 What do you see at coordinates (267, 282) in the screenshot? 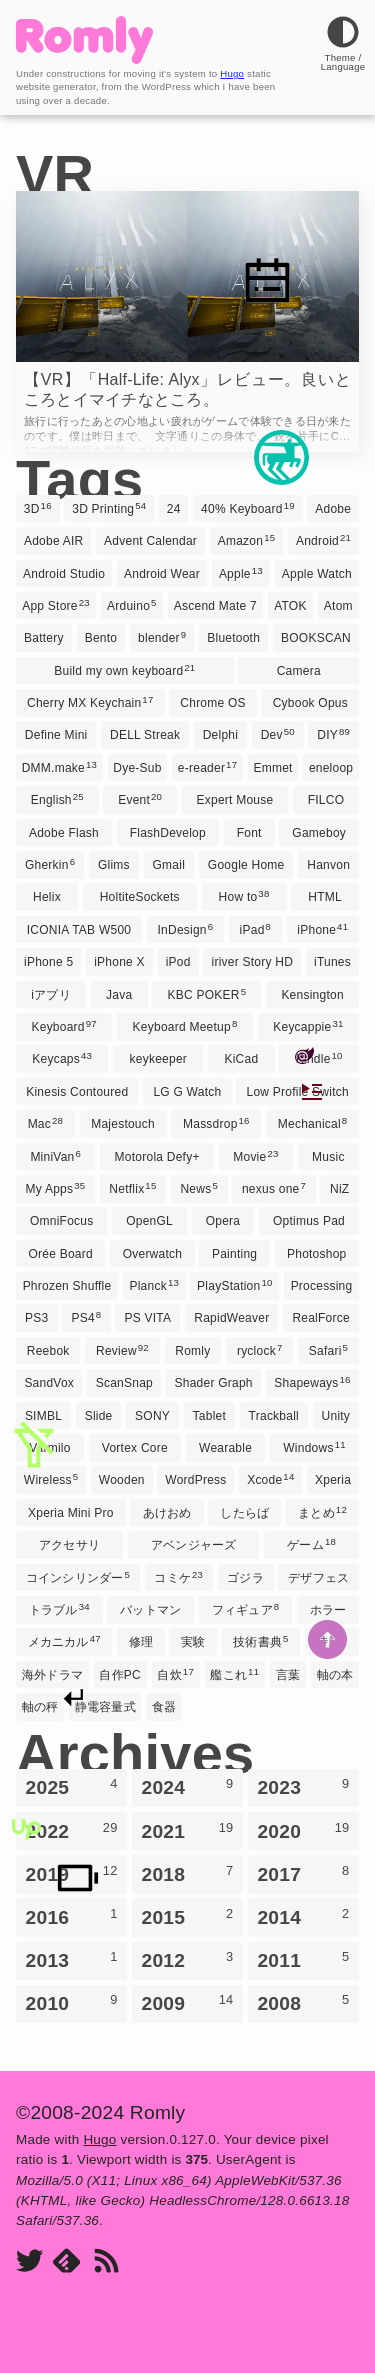
I see `view calendar tasks and to-dos` at bounding box center [267, 282].